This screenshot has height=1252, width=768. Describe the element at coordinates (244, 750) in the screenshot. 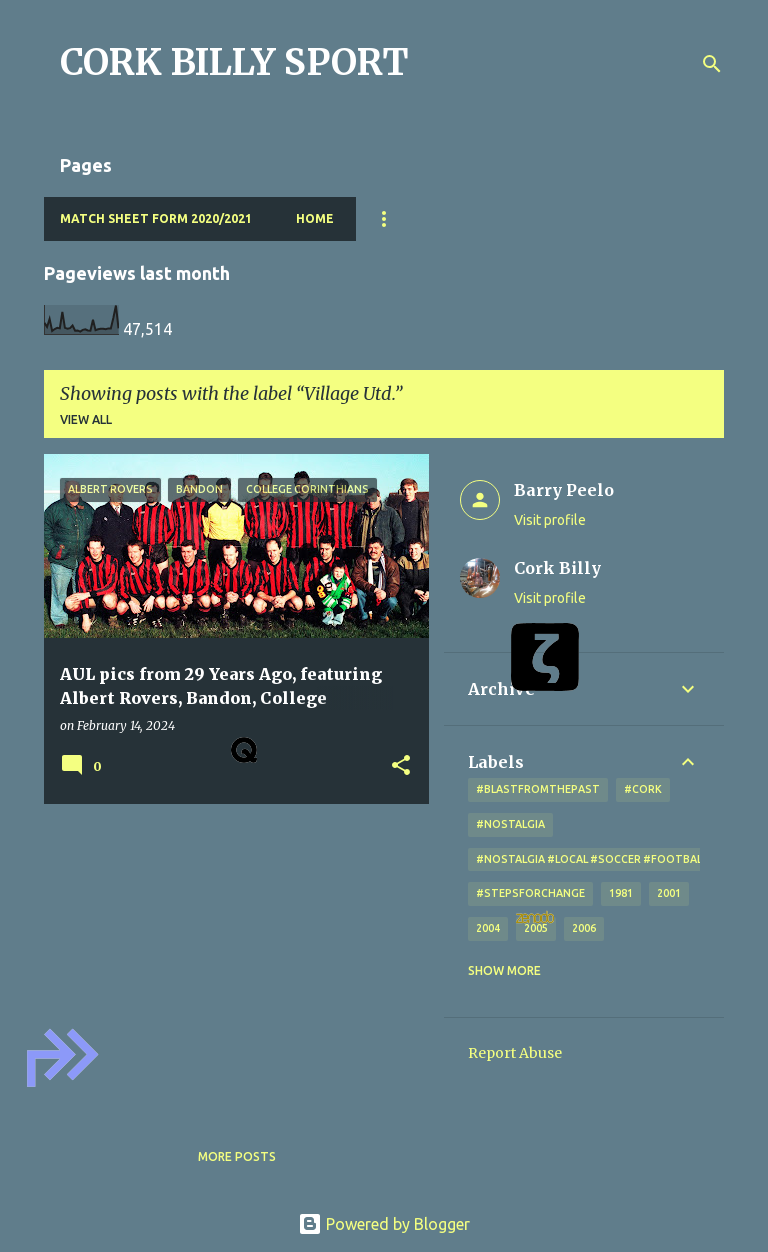

I see `open qase test management platform` at that location.